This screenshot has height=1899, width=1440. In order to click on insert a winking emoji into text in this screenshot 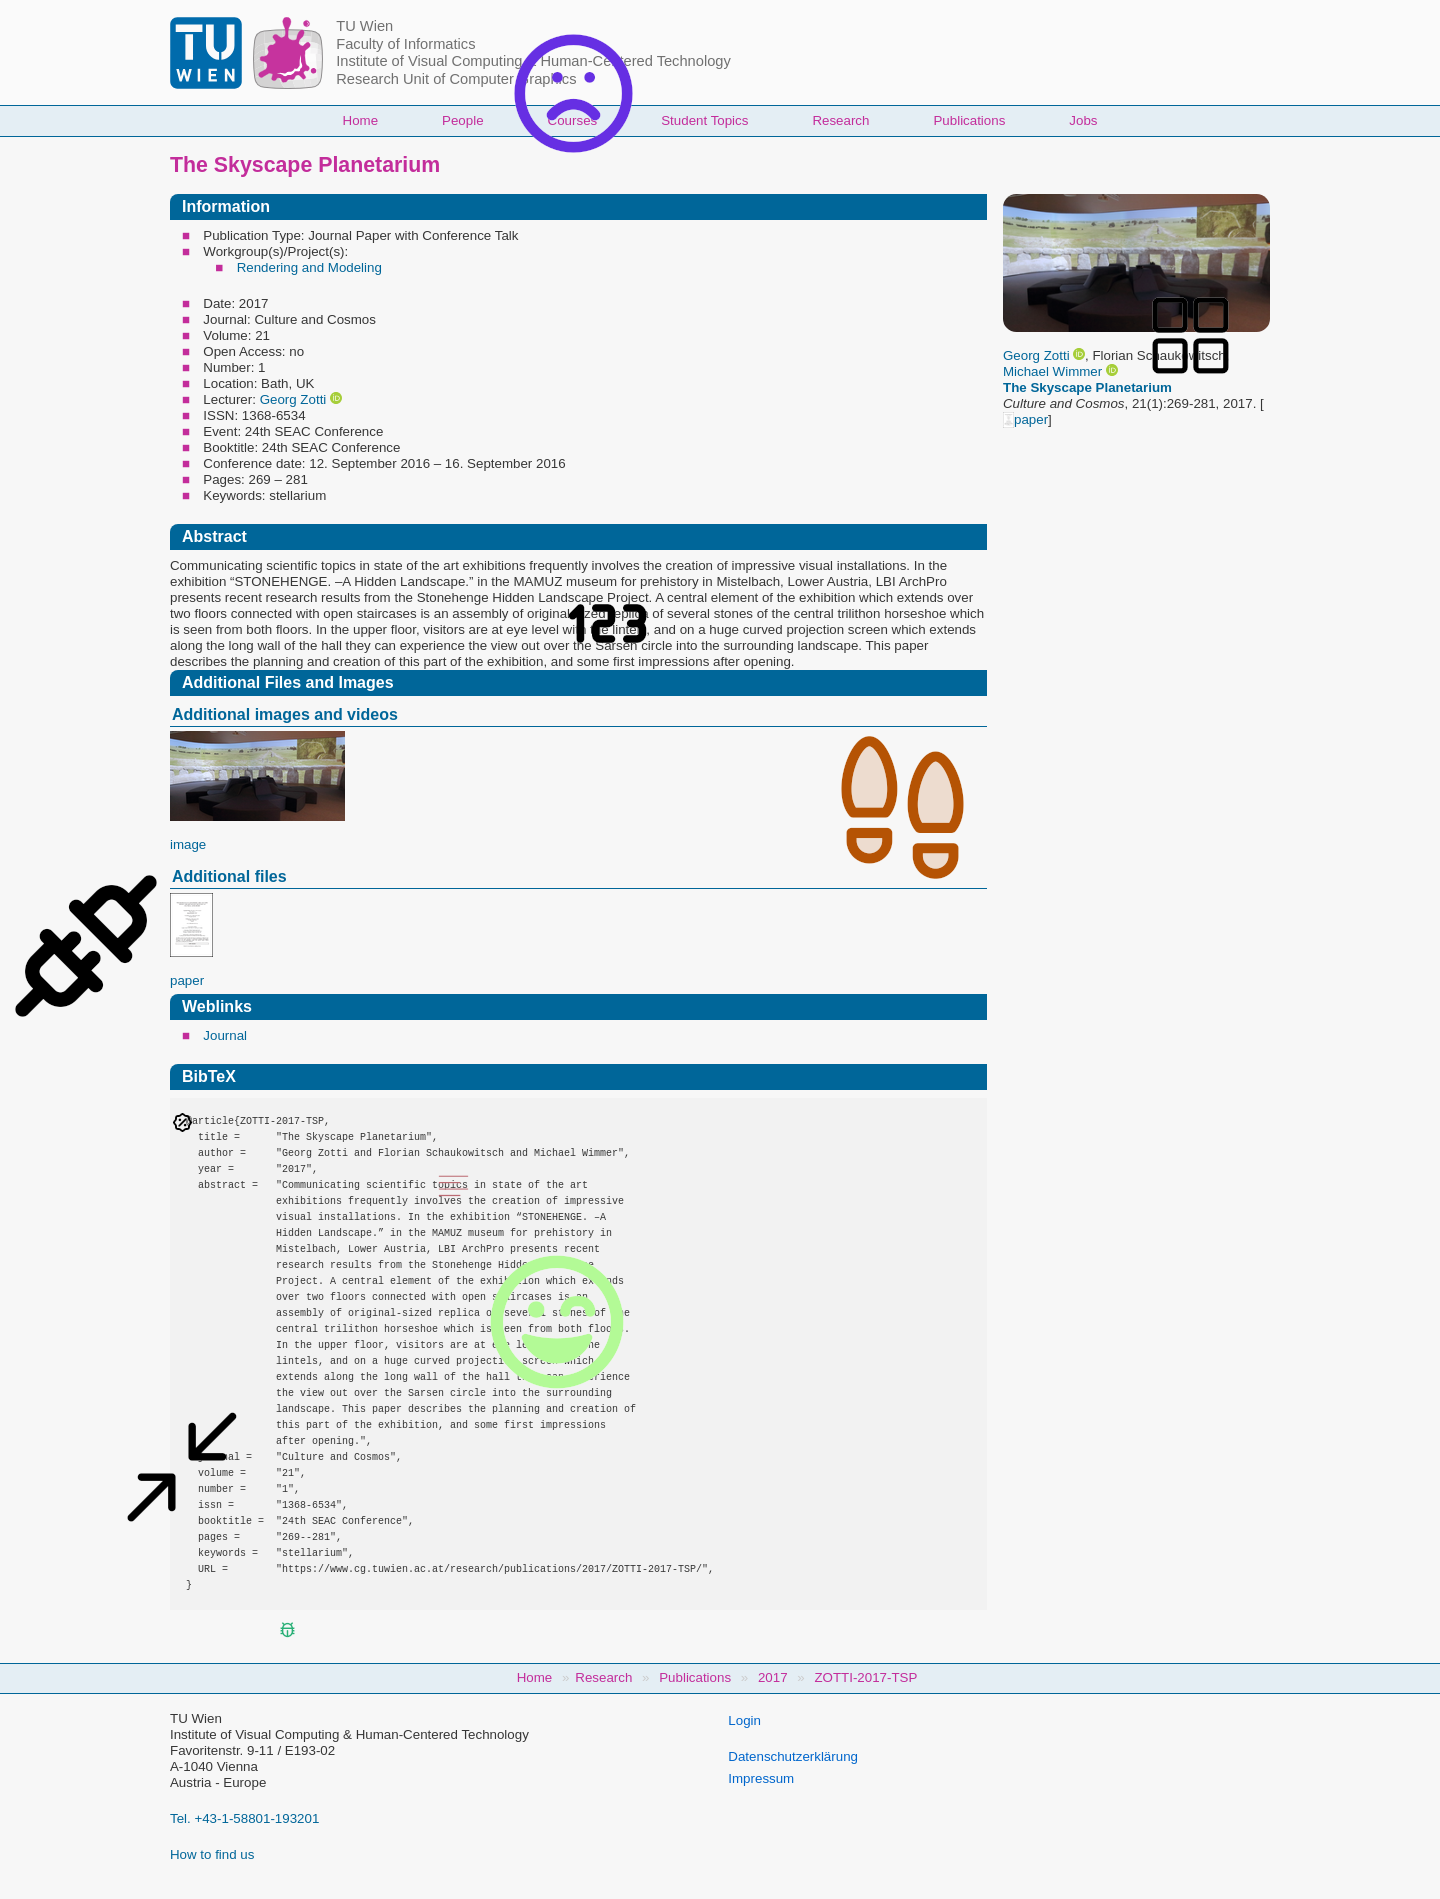, I will do `click(557, 1322)`.